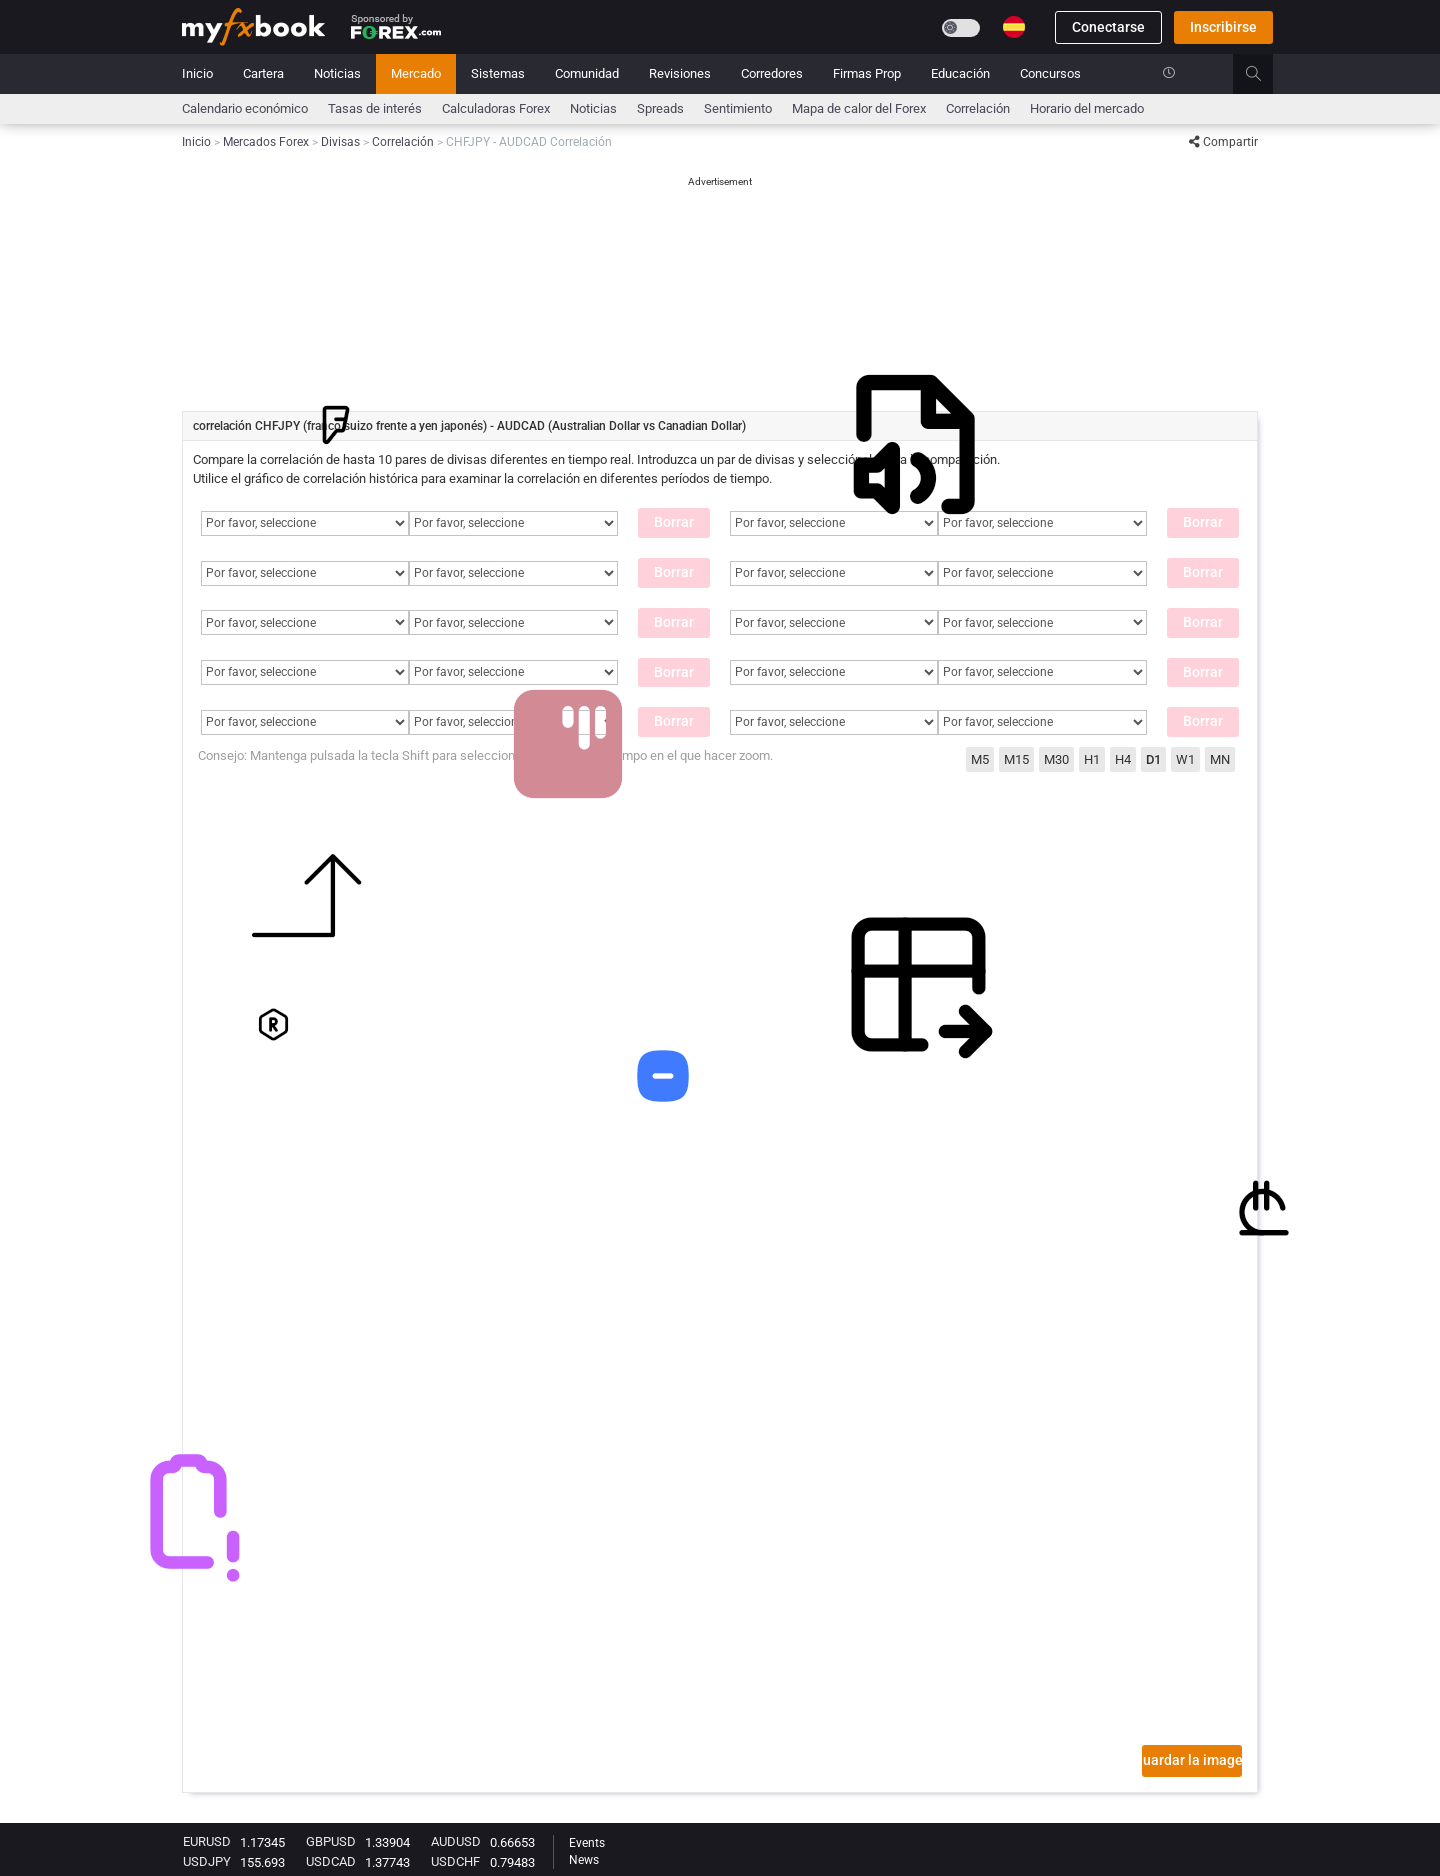  I want to click on open foursquare app, so click(336, 425).